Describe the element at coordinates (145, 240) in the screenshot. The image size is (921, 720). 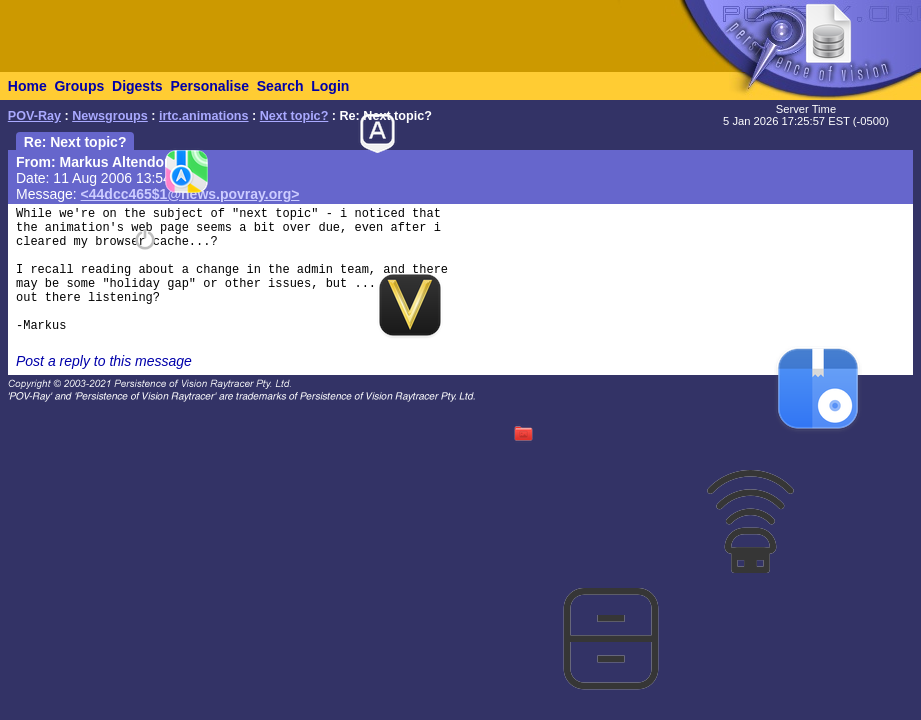
I see `shut down or power off the device` at that location.